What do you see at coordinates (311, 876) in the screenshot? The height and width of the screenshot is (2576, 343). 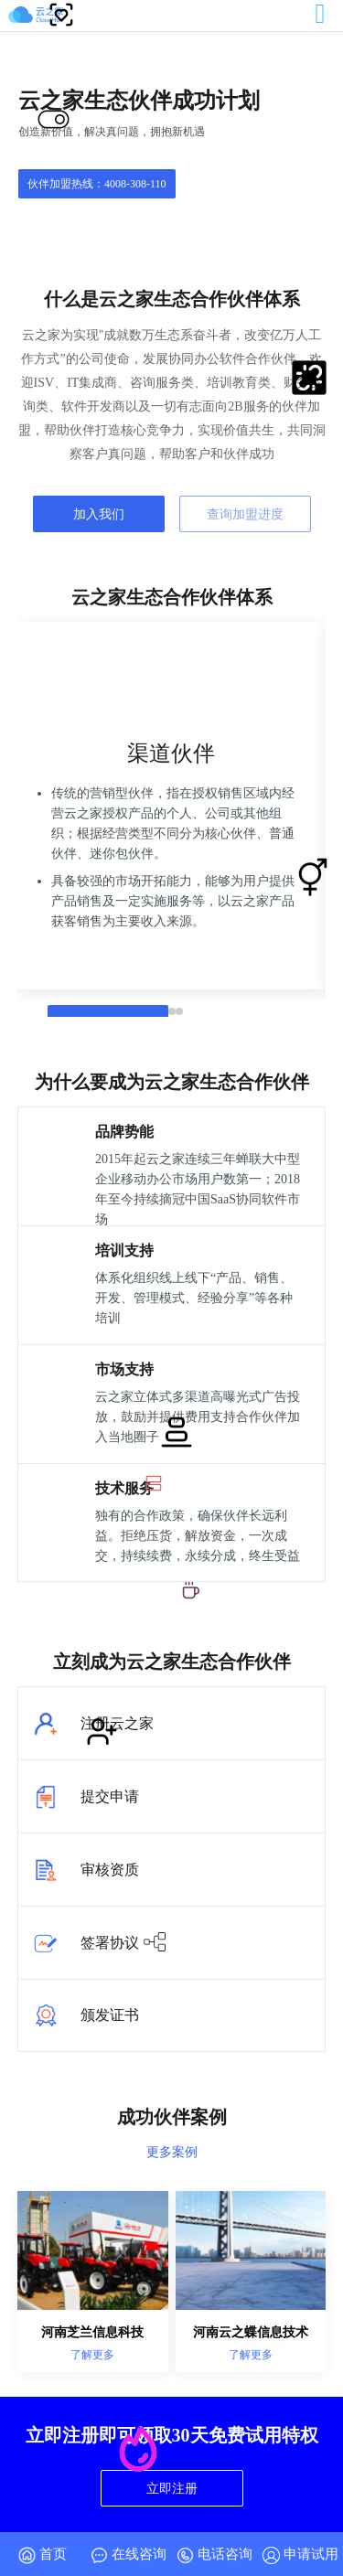 I see `select intersex gender identity` at bounding box center [311, 876].